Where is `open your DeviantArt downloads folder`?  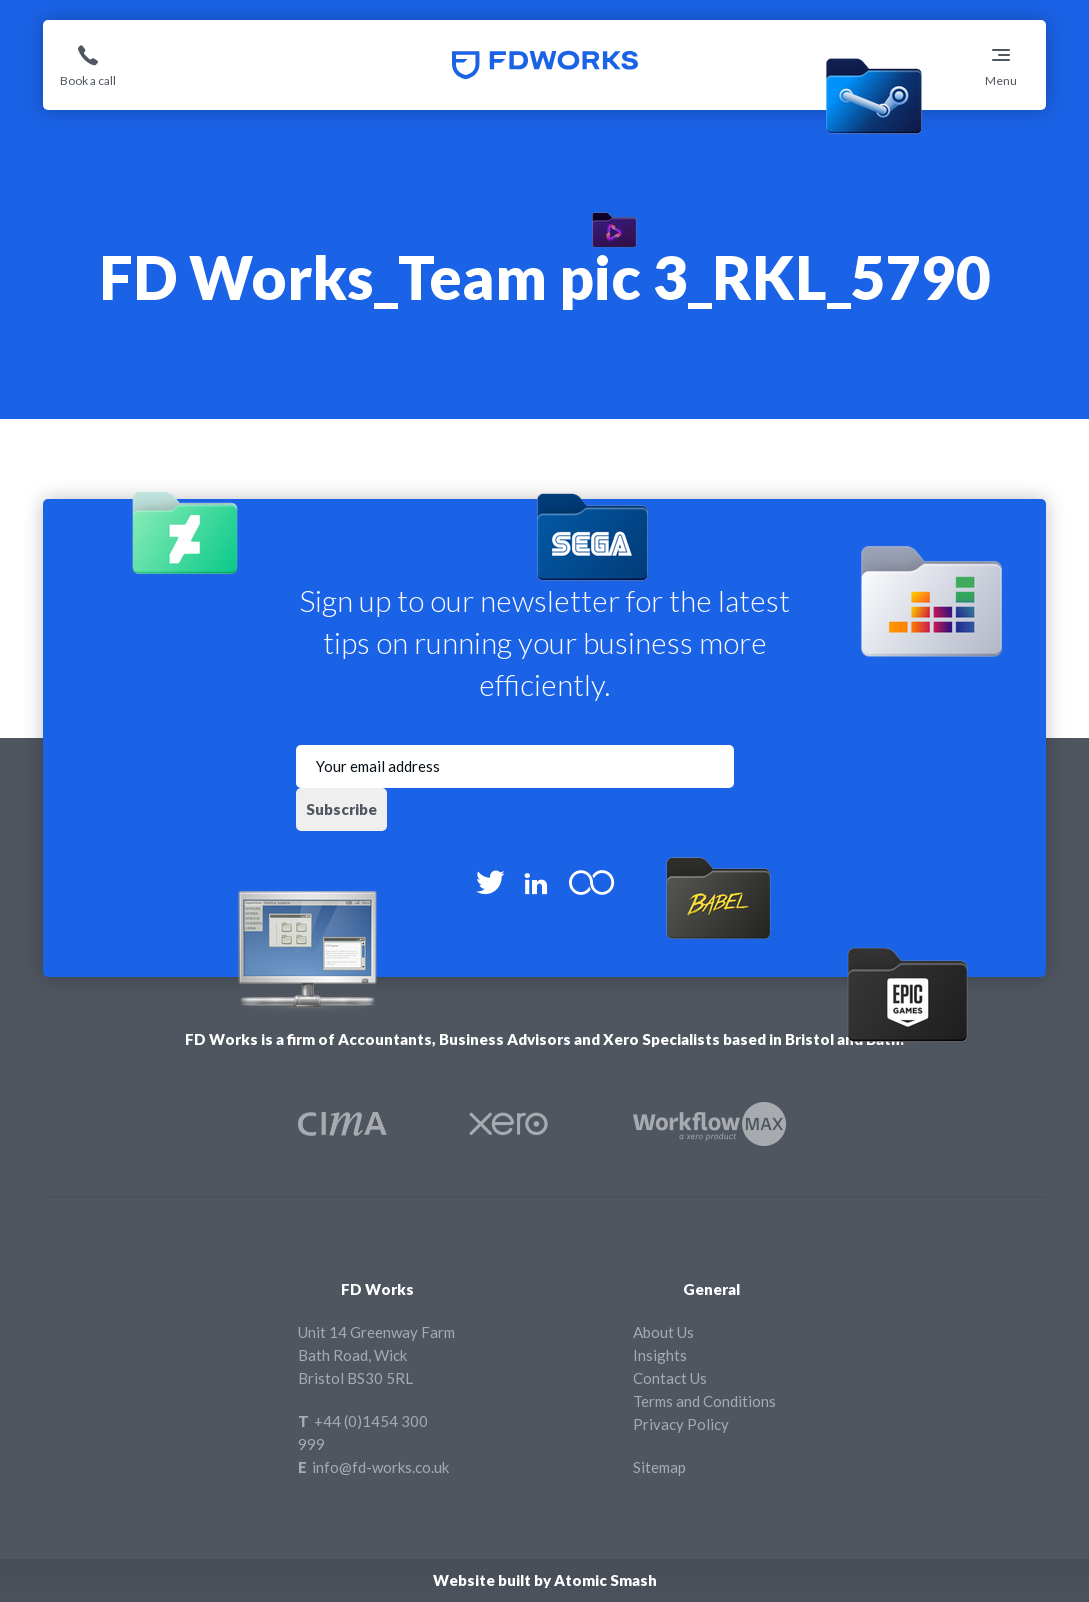 open your DeviantArt downloads folder is located at coordinates (184, 535).